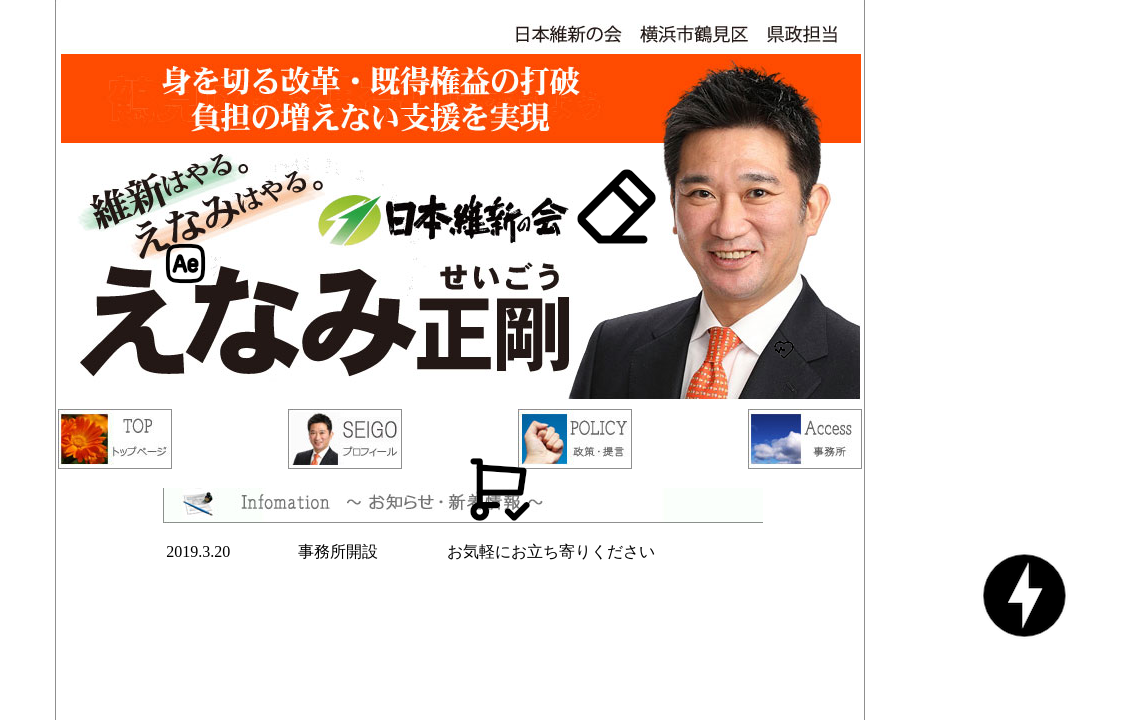  I want to click on indicates offline mode or cached content available, so click(1024, 595).